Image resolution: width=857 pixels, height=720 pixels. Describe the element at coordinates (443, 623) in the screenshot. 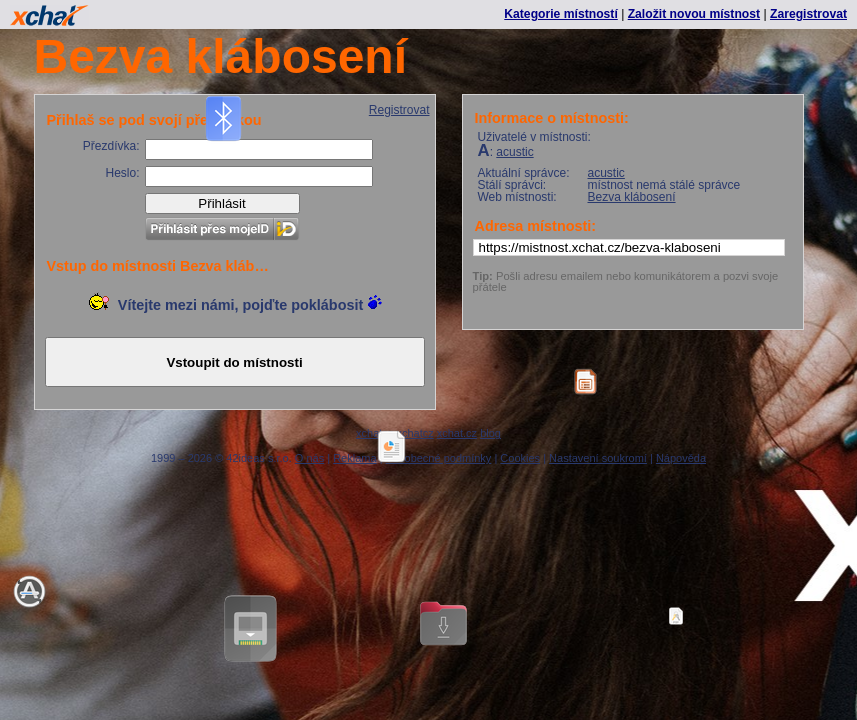

I see `access your downloads folder` at that location.